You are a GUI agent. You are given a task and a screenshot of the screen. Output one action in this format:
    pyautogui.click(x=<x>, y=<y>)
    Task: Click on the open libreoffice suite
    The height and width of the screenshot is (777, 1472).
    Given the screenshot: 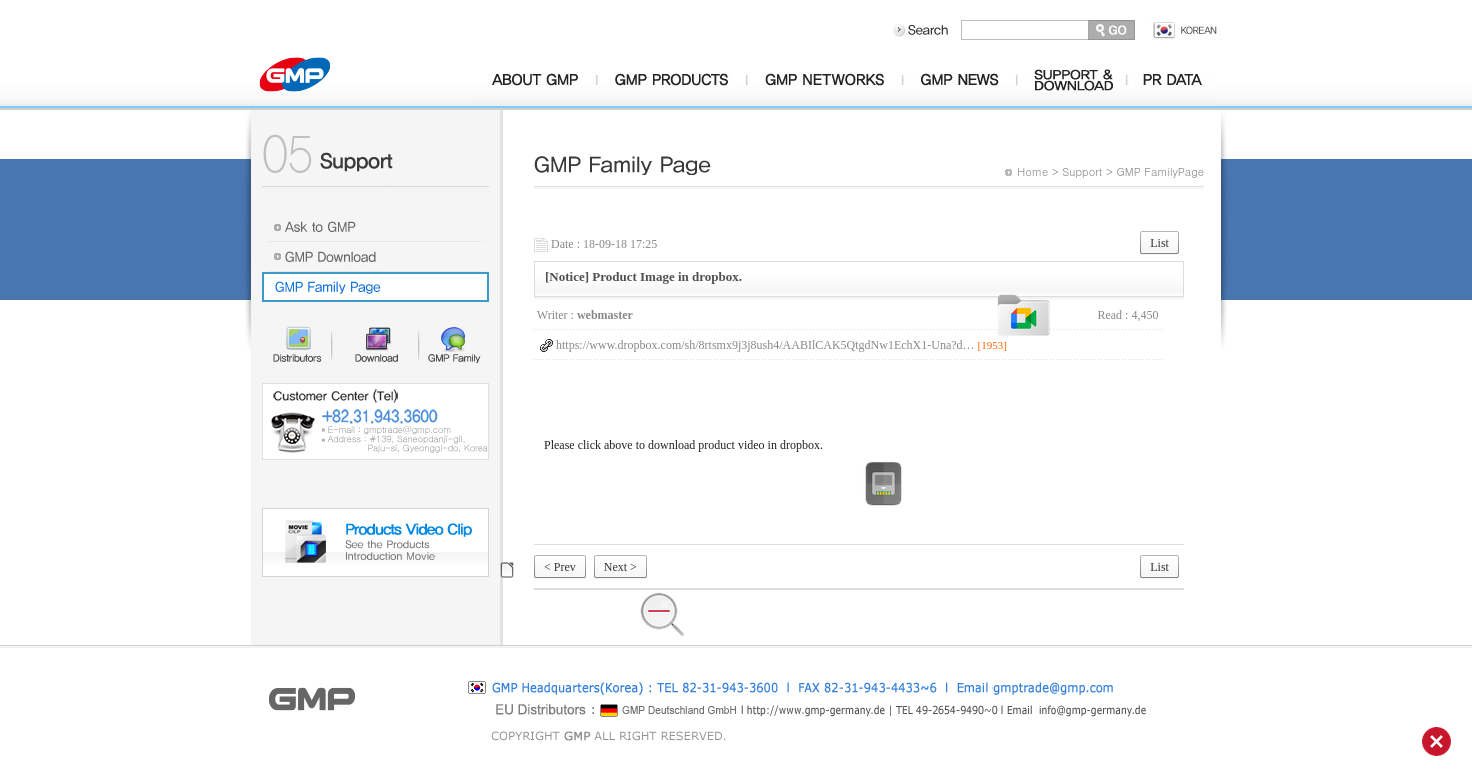 What is the action you would take?
    pyautogui.click(x=507, y=570)
    